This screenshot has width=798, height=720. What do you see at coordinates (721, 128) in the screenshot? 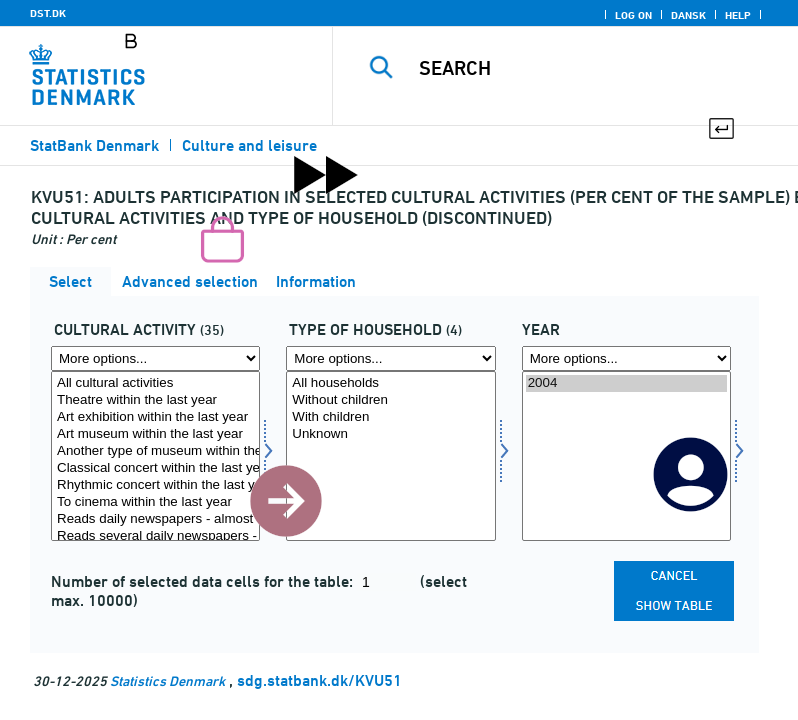
I see `press enter or return key` at bounding box center [721, 128].